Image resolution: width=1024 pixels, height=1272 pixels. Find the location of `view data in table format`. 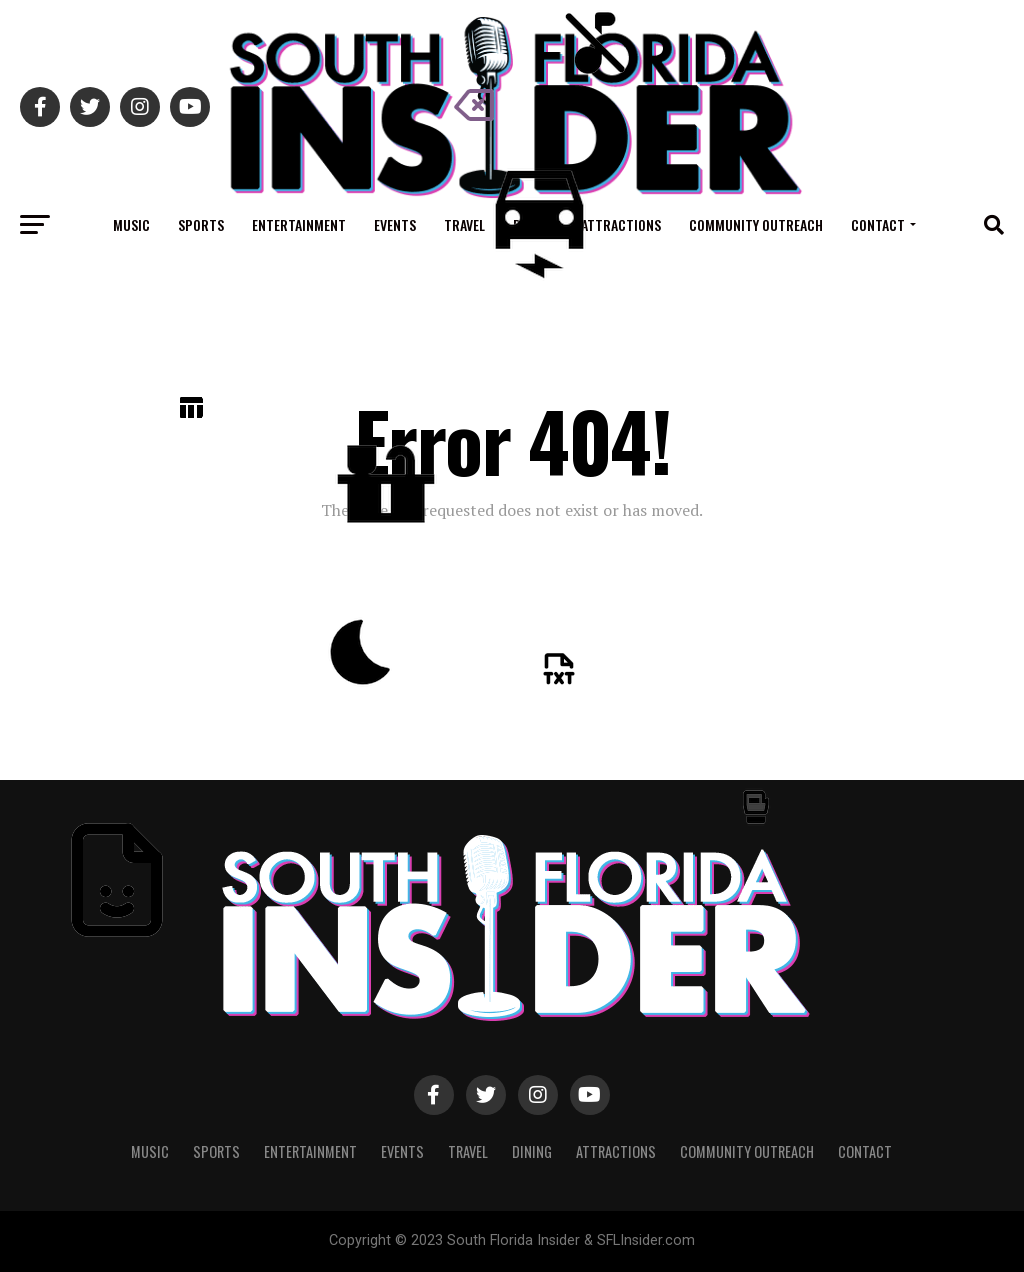

view data in table format is located at coordinates (190, 407).